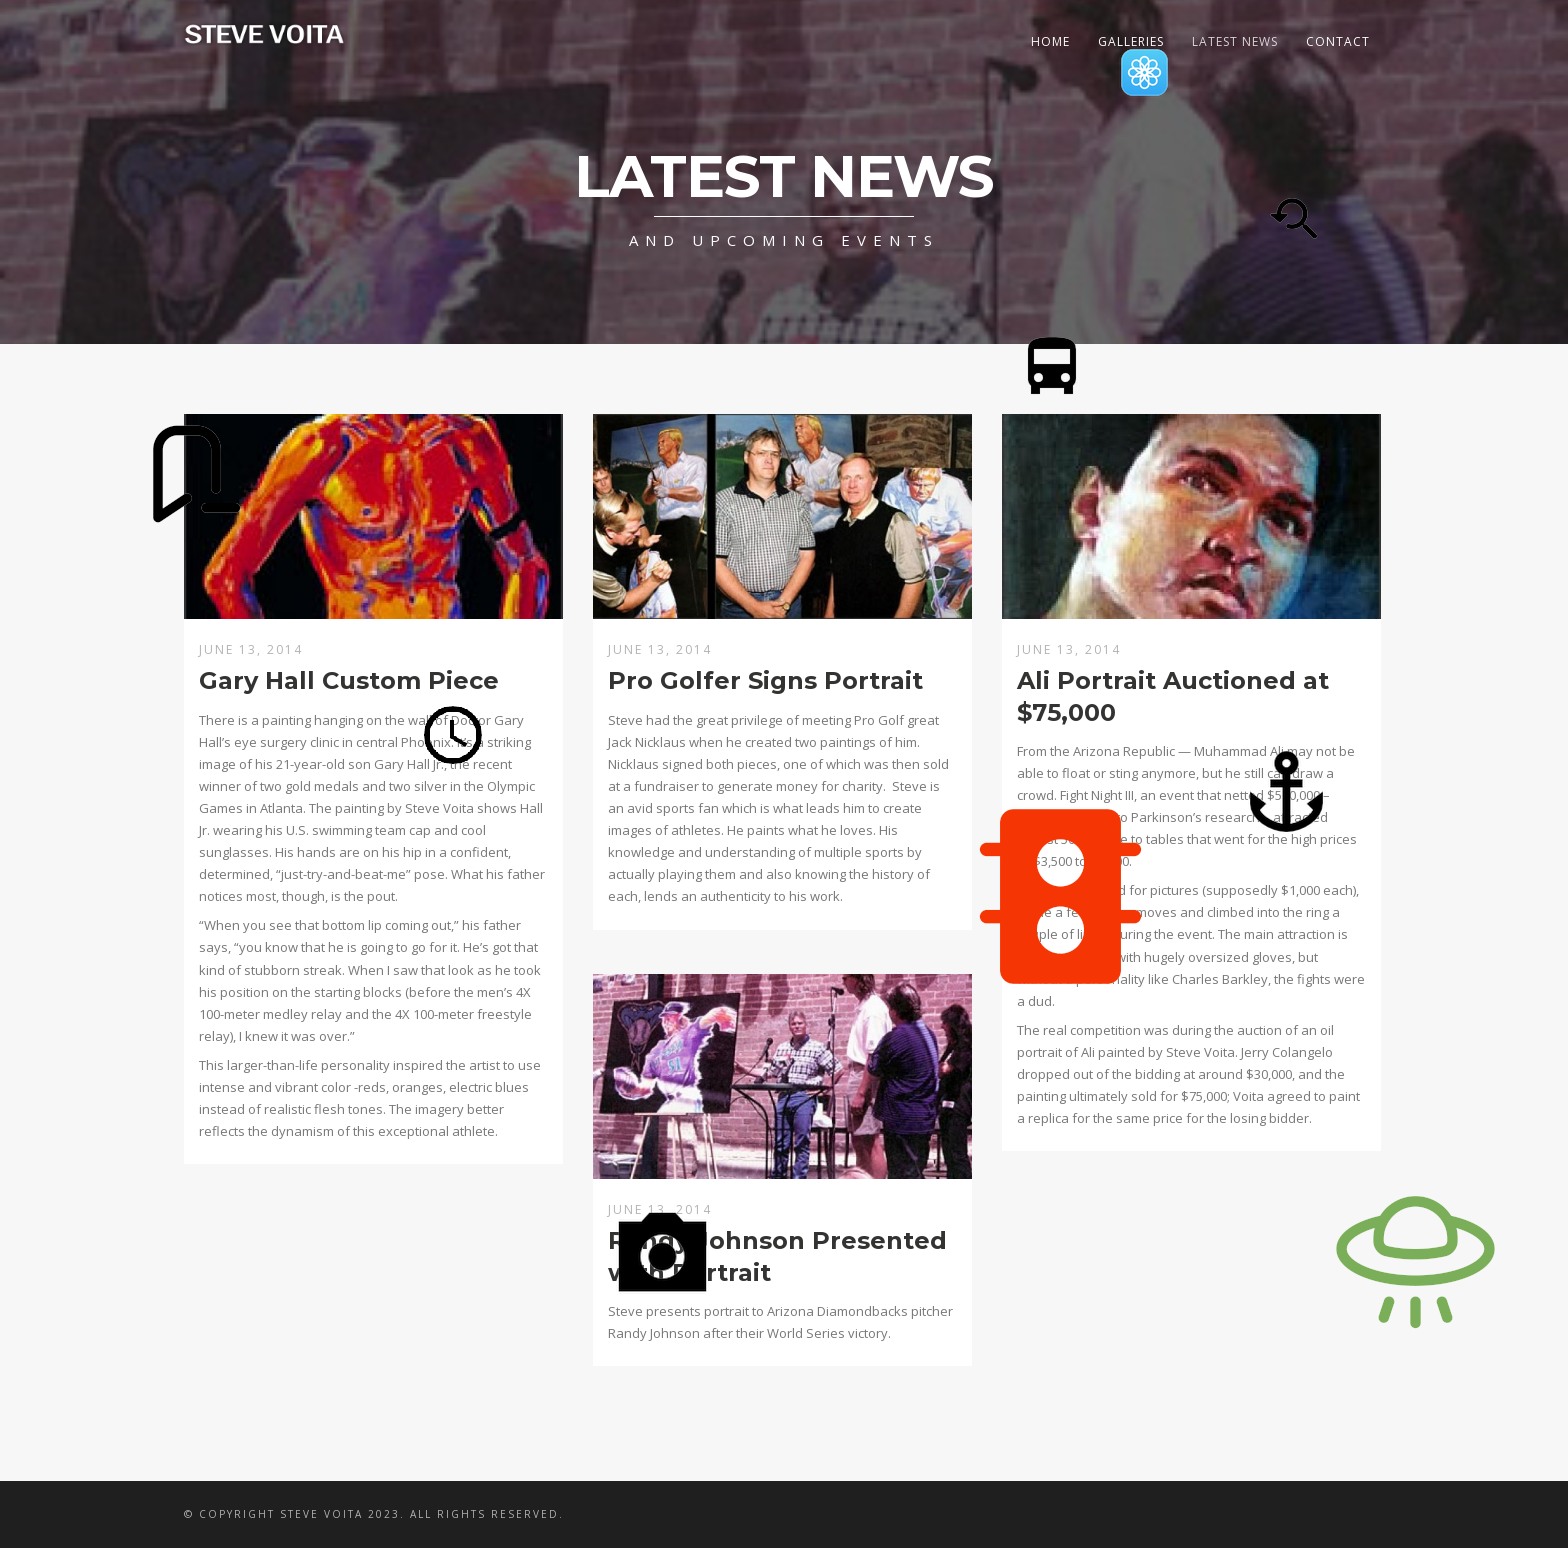  Describe the element at coordinates (1052, 367) in the screenshot. I see `view bus routes and schedules` at that location.